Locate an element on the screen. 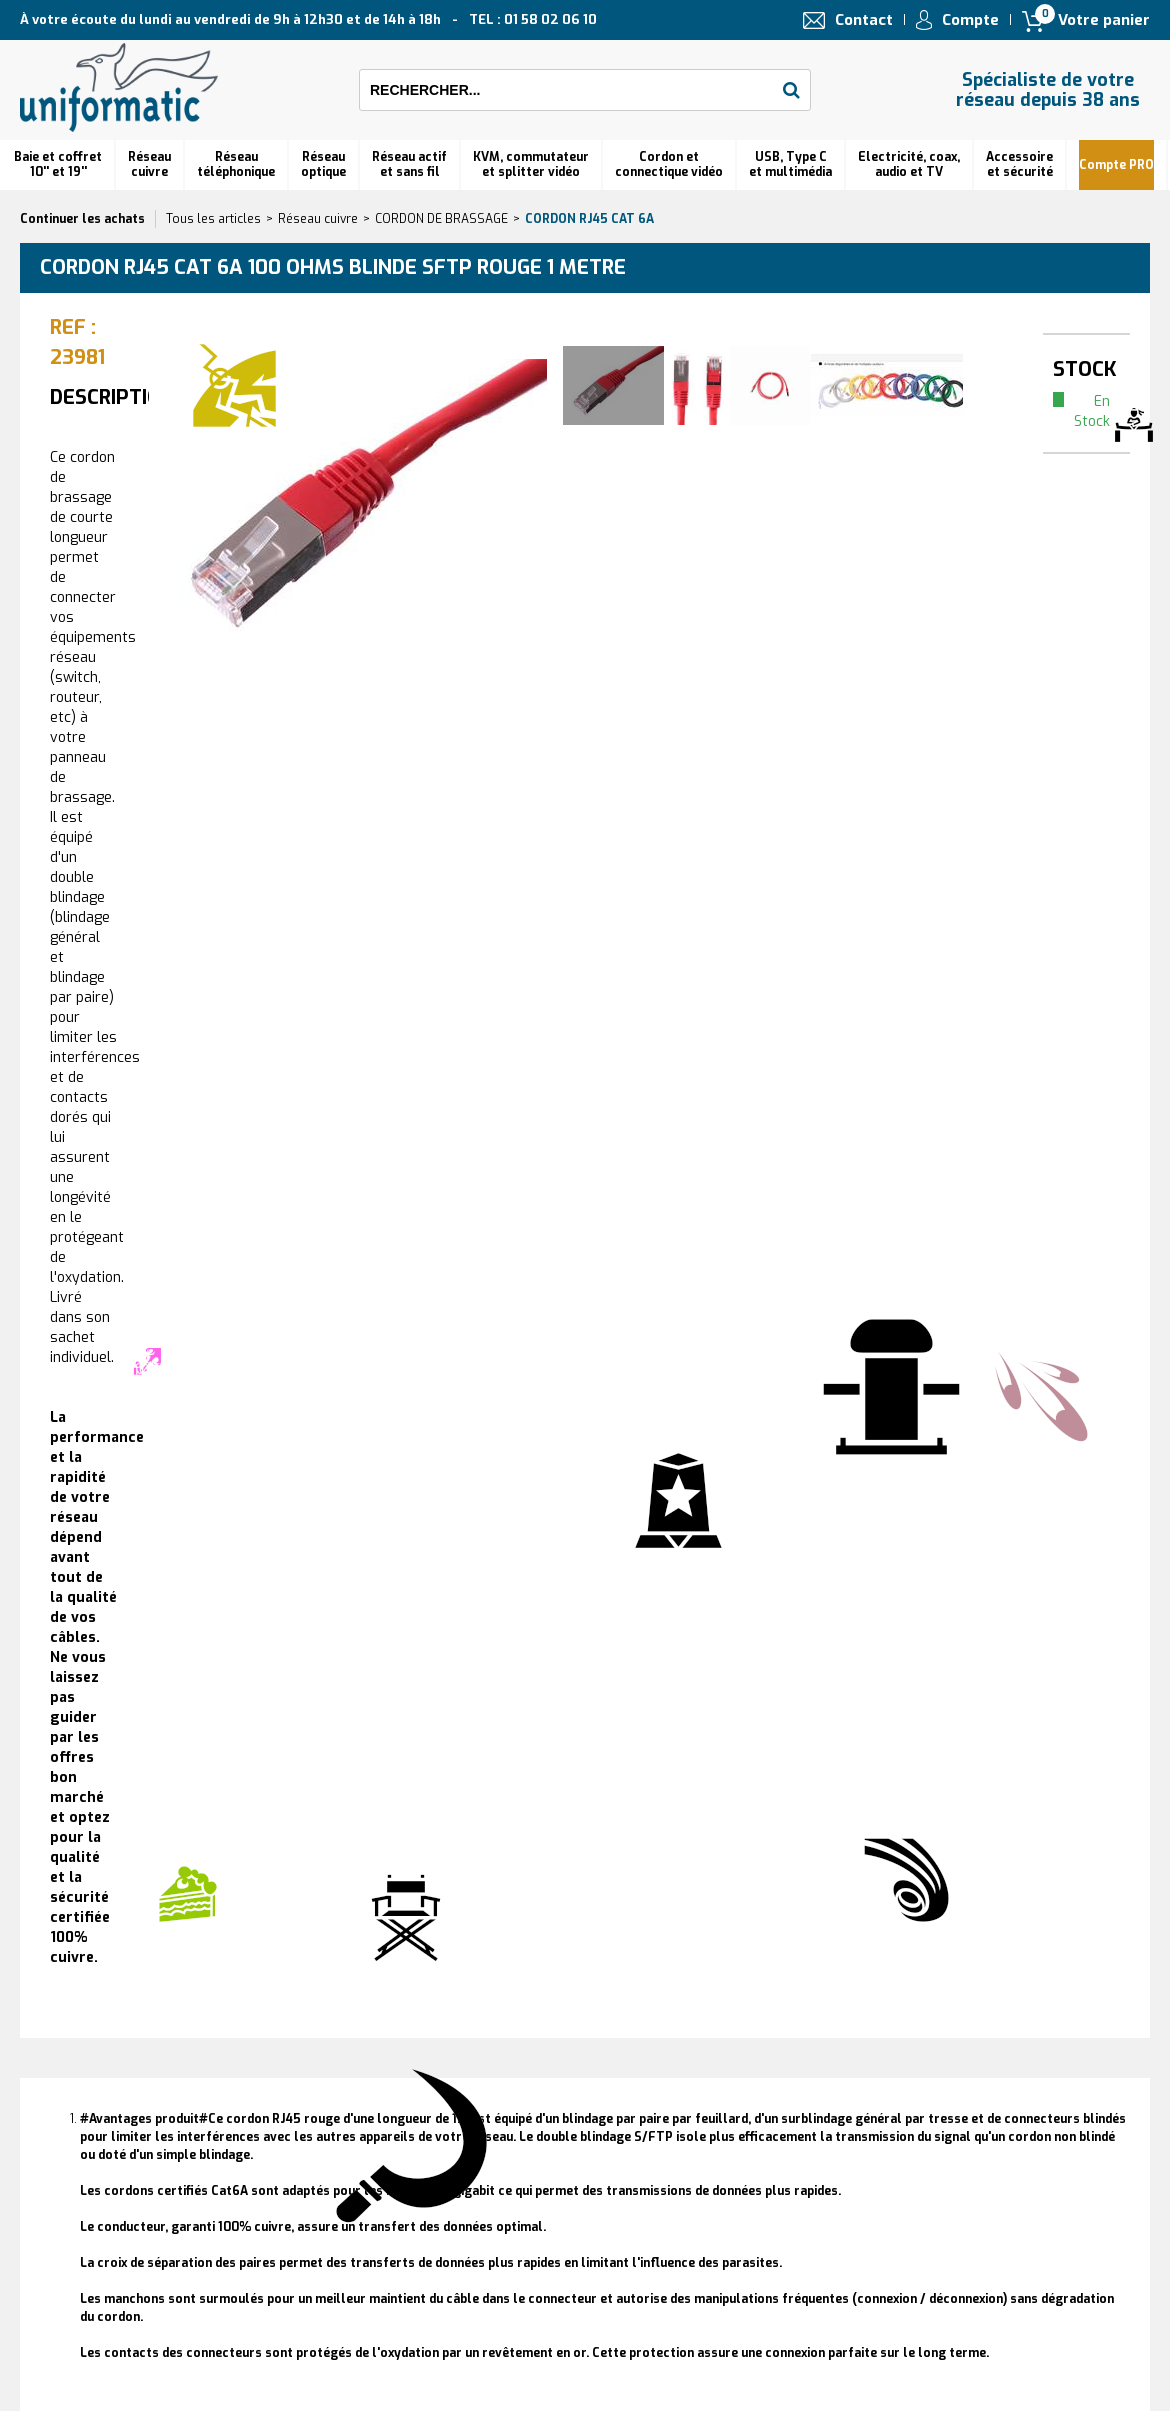 Image resolution: width=1170 pixels, height=2411 pixels. access director or creator mode is located at coordinates (406, 1918).